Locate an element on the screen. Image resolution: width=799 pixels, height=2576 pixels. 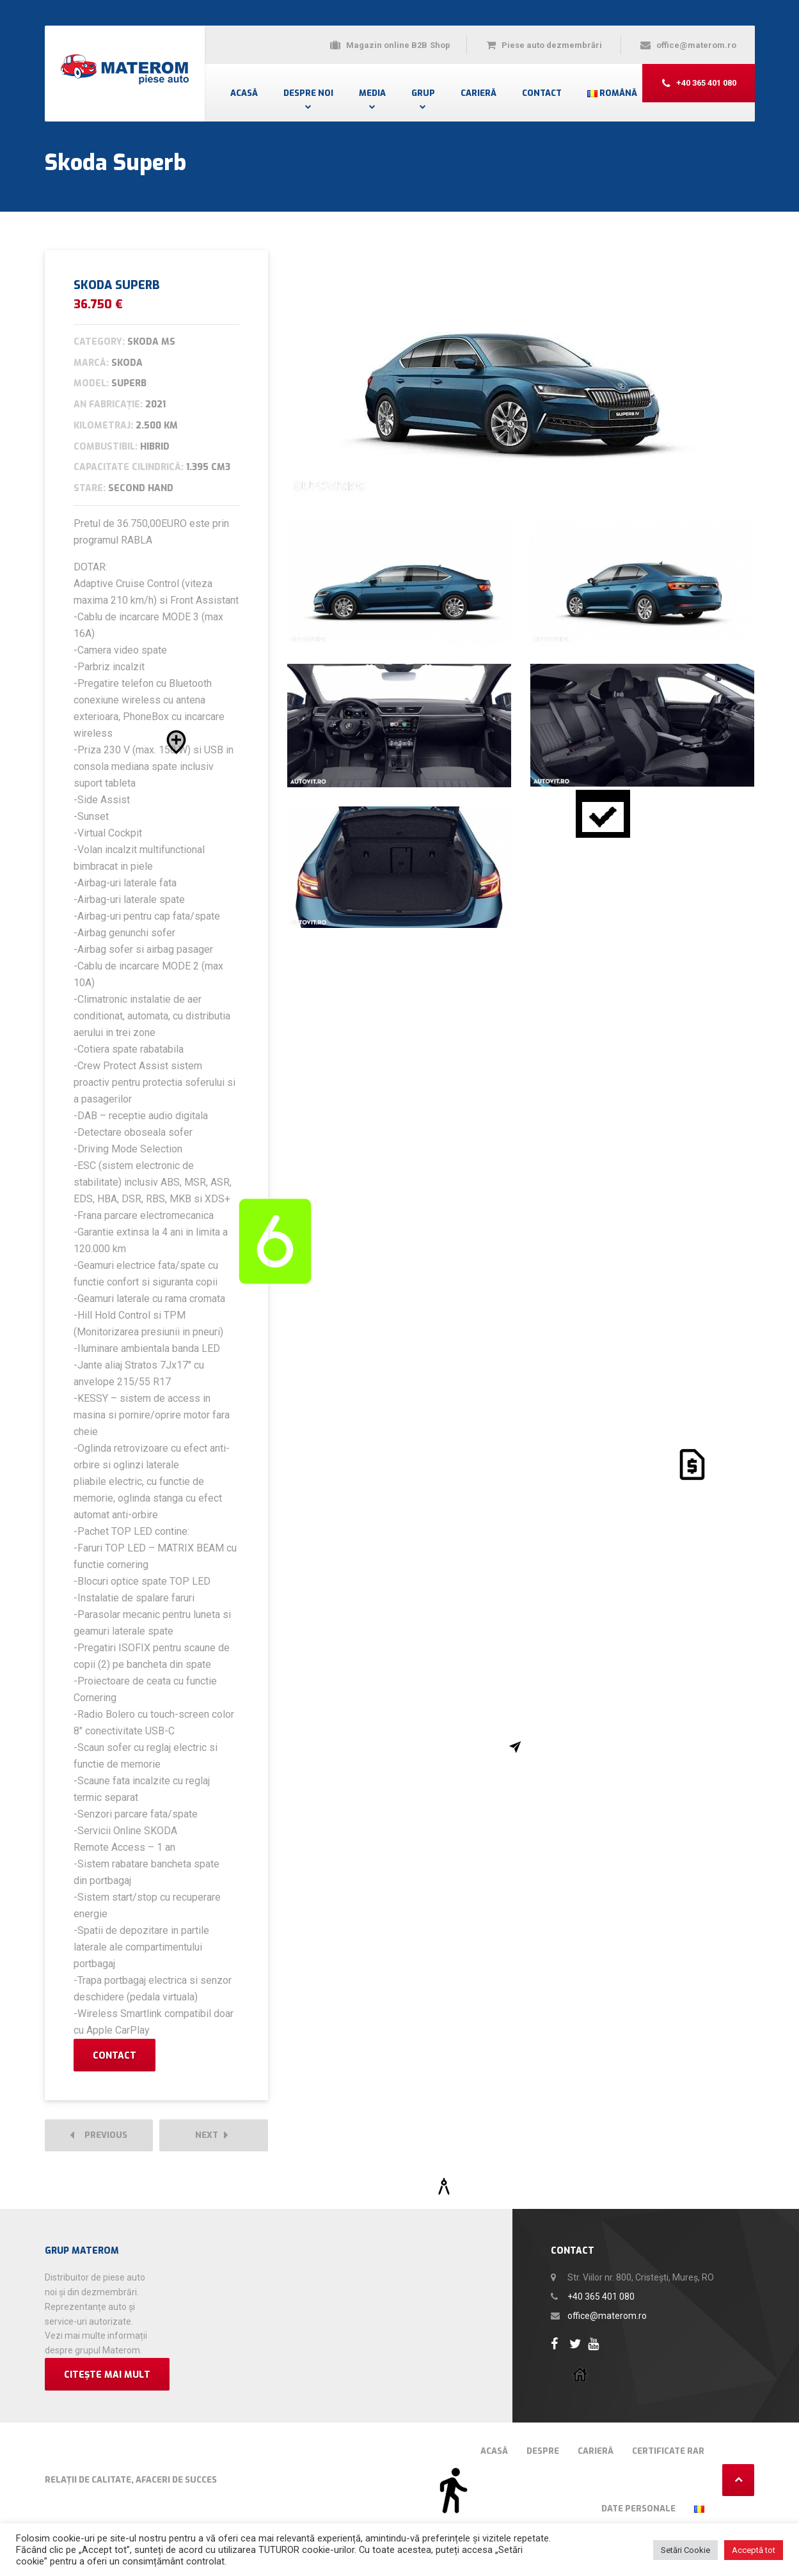
send a message is located at coordinates (515, 1747).